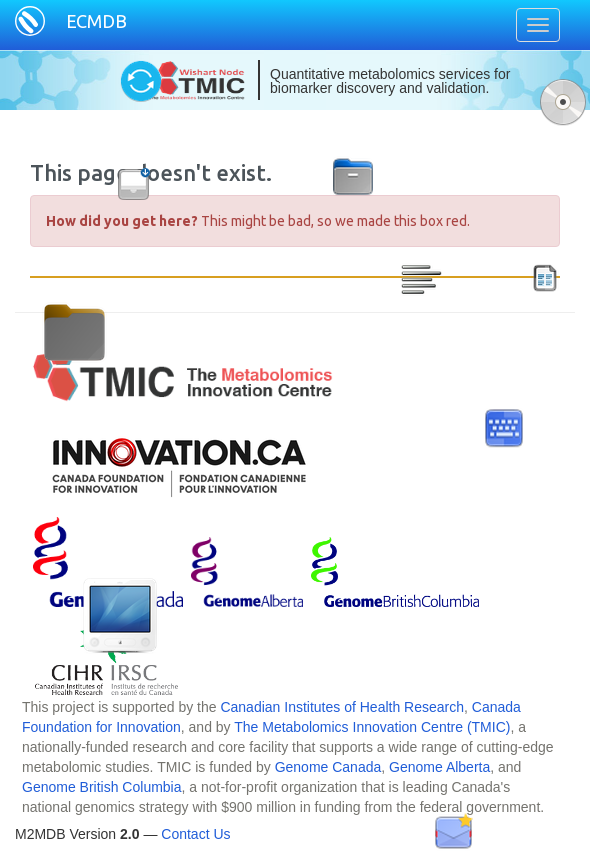  What do you see at coordinates (504, 428) in the screenshot?
I see `access keyboard and input device settings` at bounding box center [504, 428].